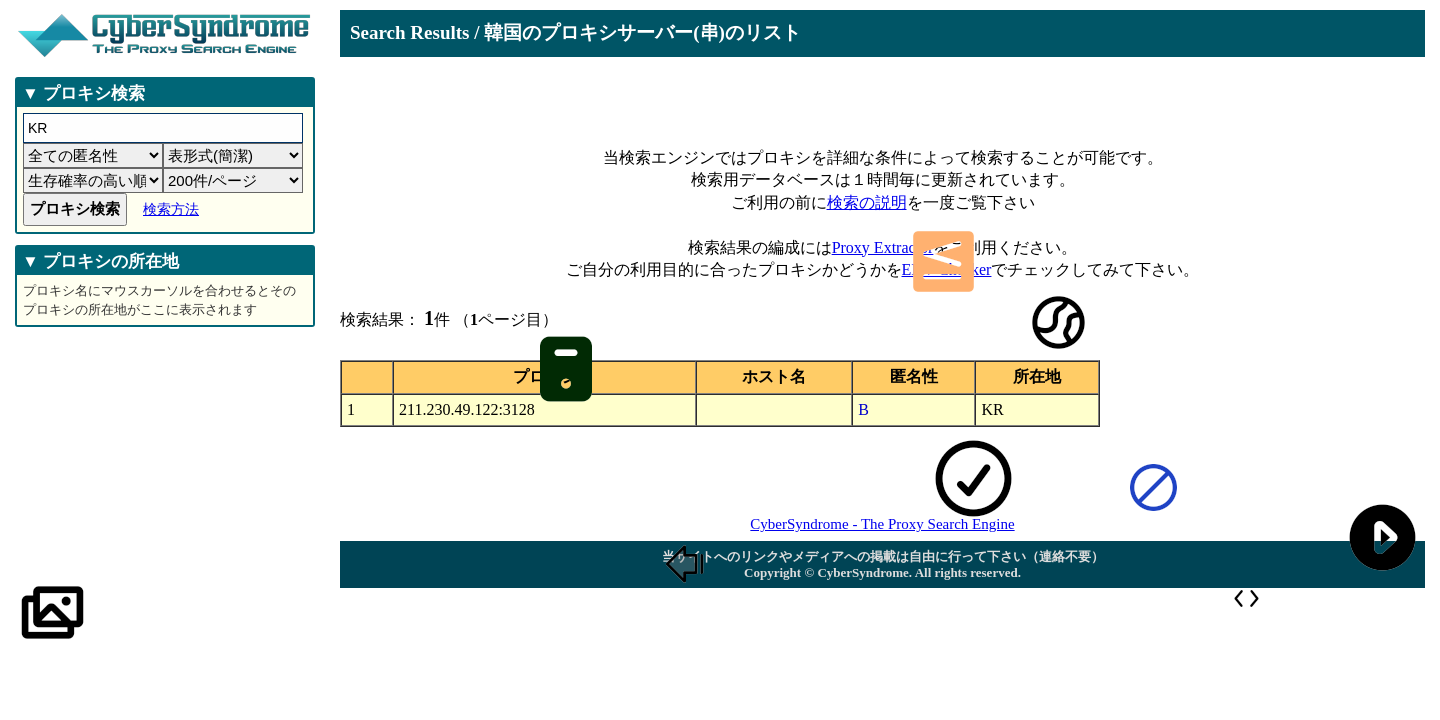 The height and width of the screenshot is (720, 1440). Describe the element at coordinates (973, 478) in the screenshot. I see `confirms a completed action or task` at that location.